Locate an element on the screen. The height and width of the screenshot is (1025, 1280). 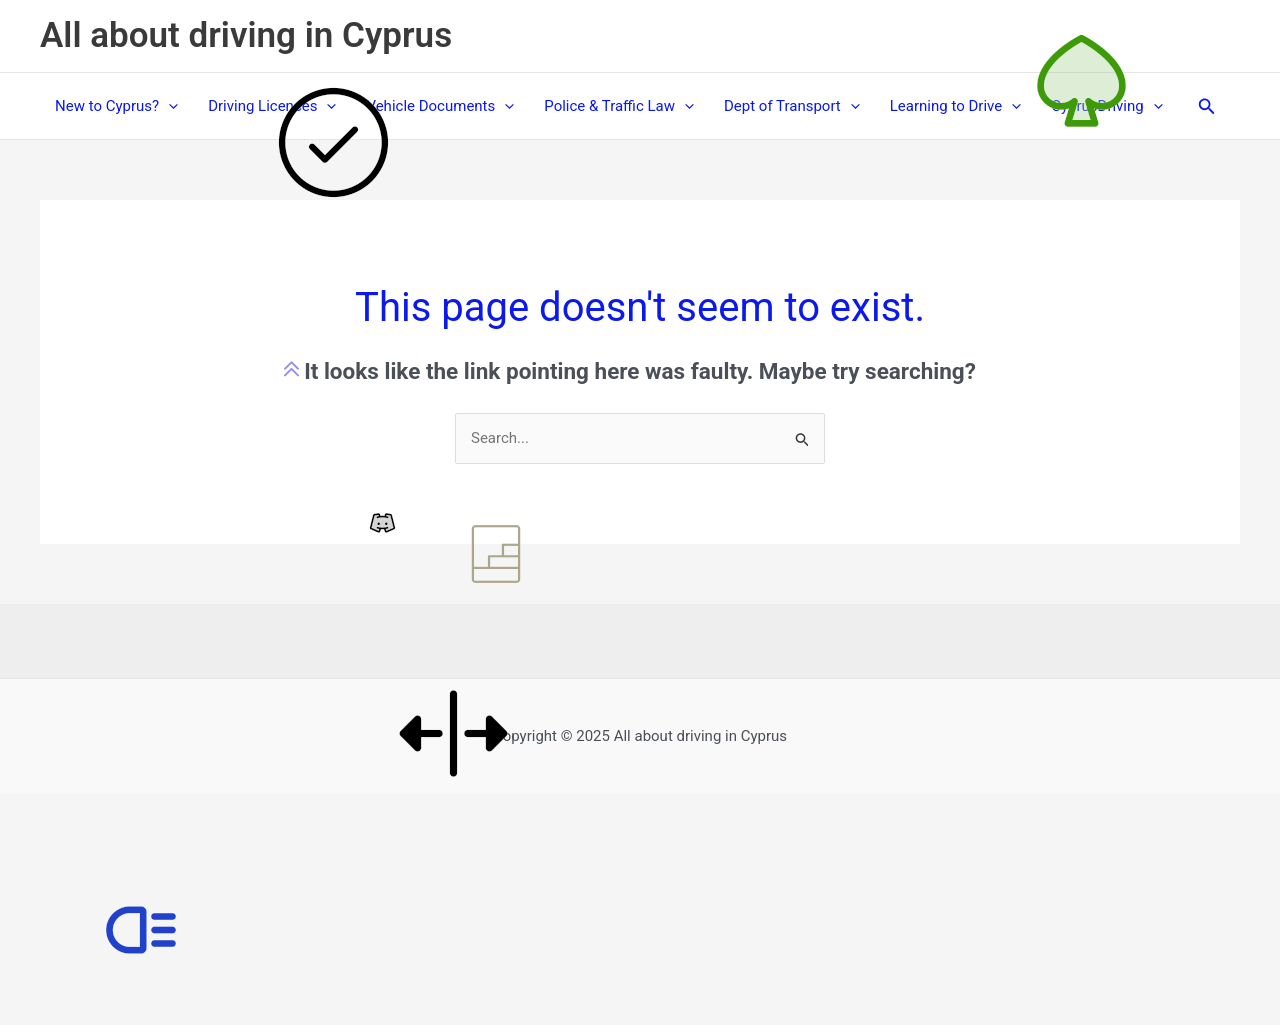
playing cards or card game feature is located at coordinates (1081, 82).